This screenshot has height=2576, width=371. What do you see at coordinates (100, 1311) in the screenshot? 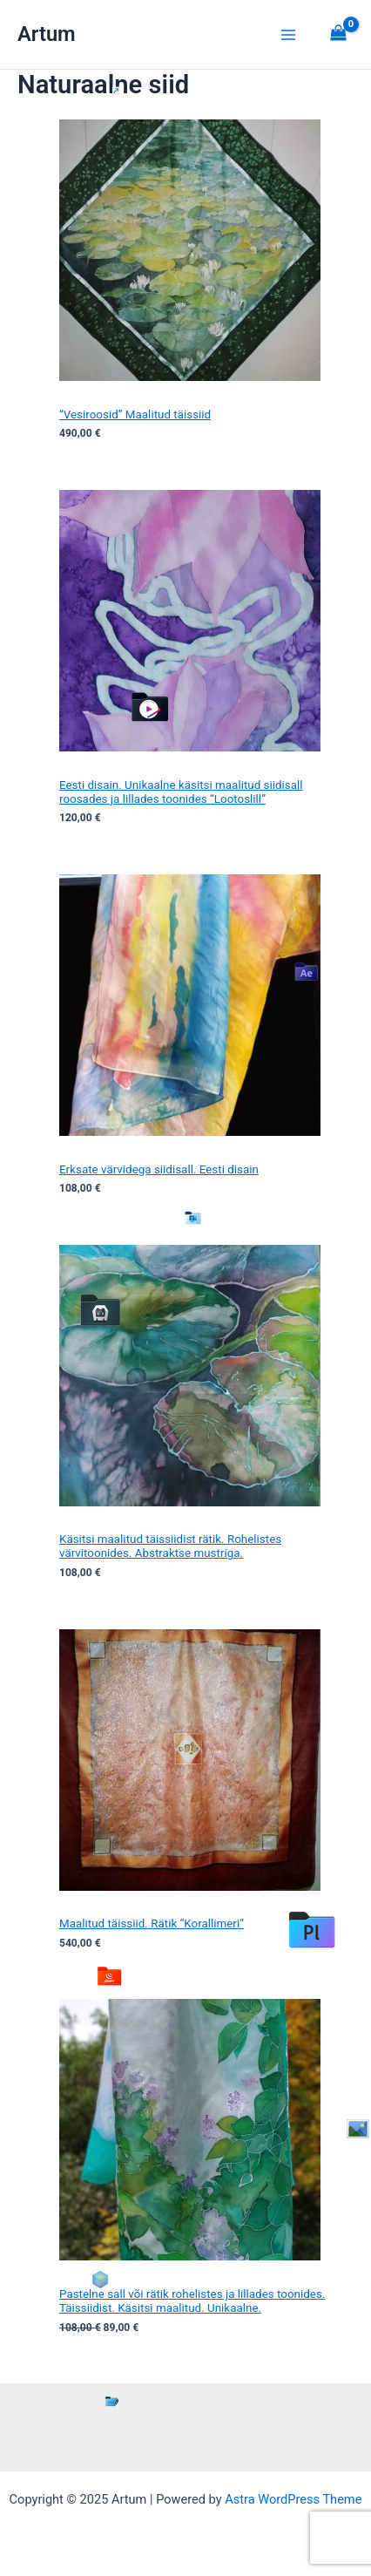
I see `open cordova project folder` at bounding box center [100, 1311].